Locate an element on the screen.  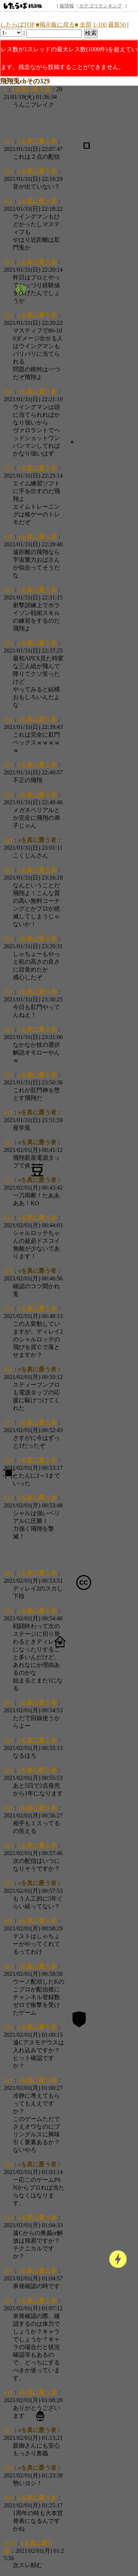
go back to the previous screen is located at coordinates (72, 442).